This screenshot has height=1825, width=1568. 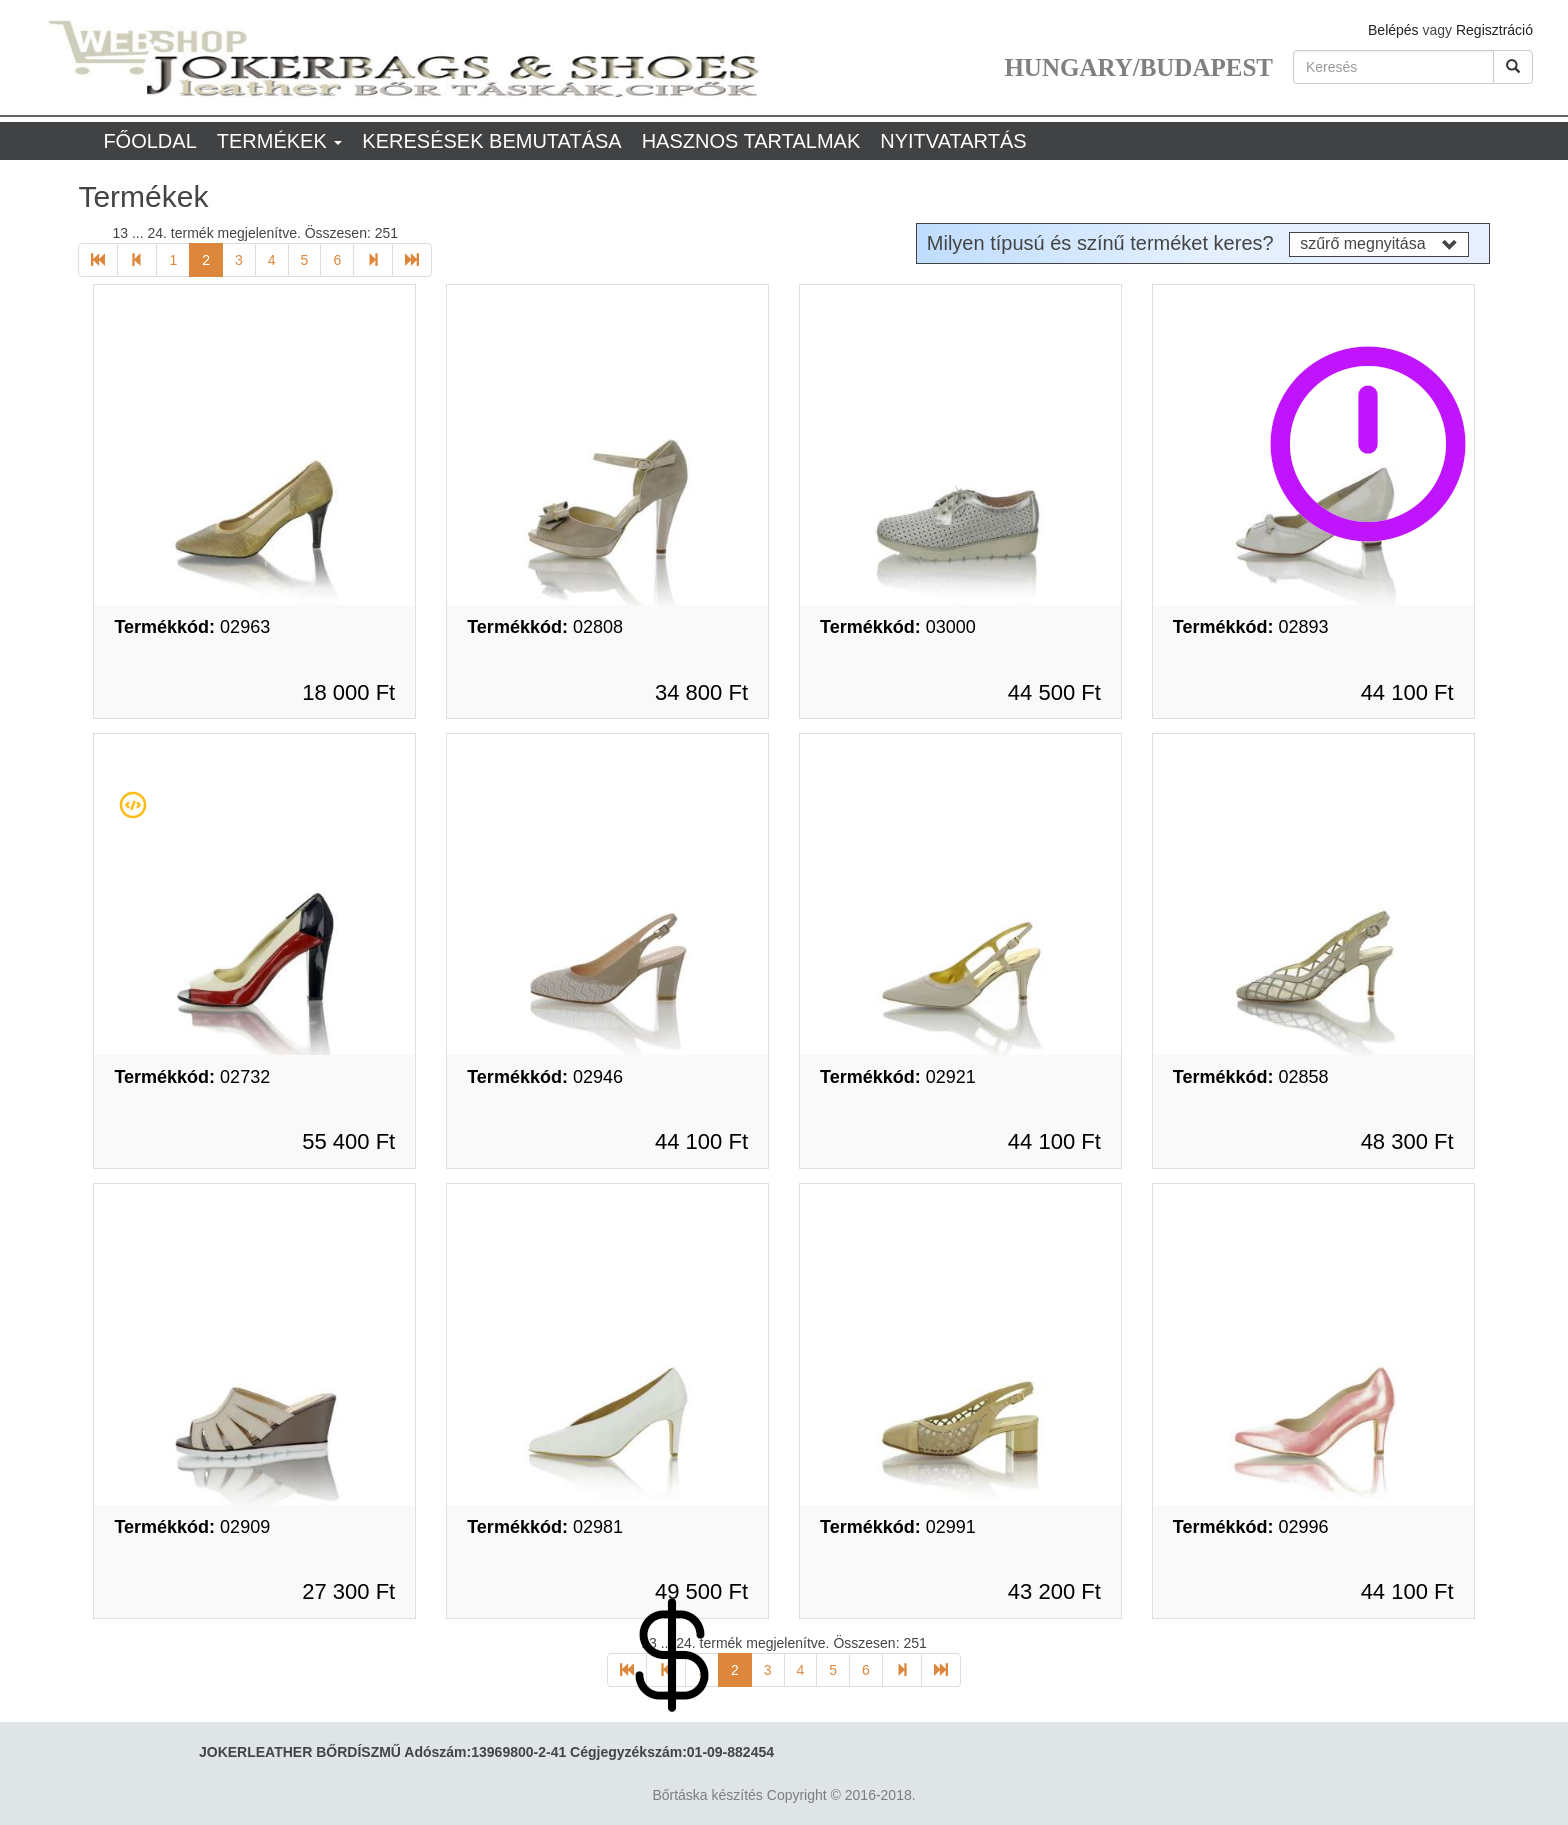 I want to click on view pricing or payment options, so click(x=672, y=1655).